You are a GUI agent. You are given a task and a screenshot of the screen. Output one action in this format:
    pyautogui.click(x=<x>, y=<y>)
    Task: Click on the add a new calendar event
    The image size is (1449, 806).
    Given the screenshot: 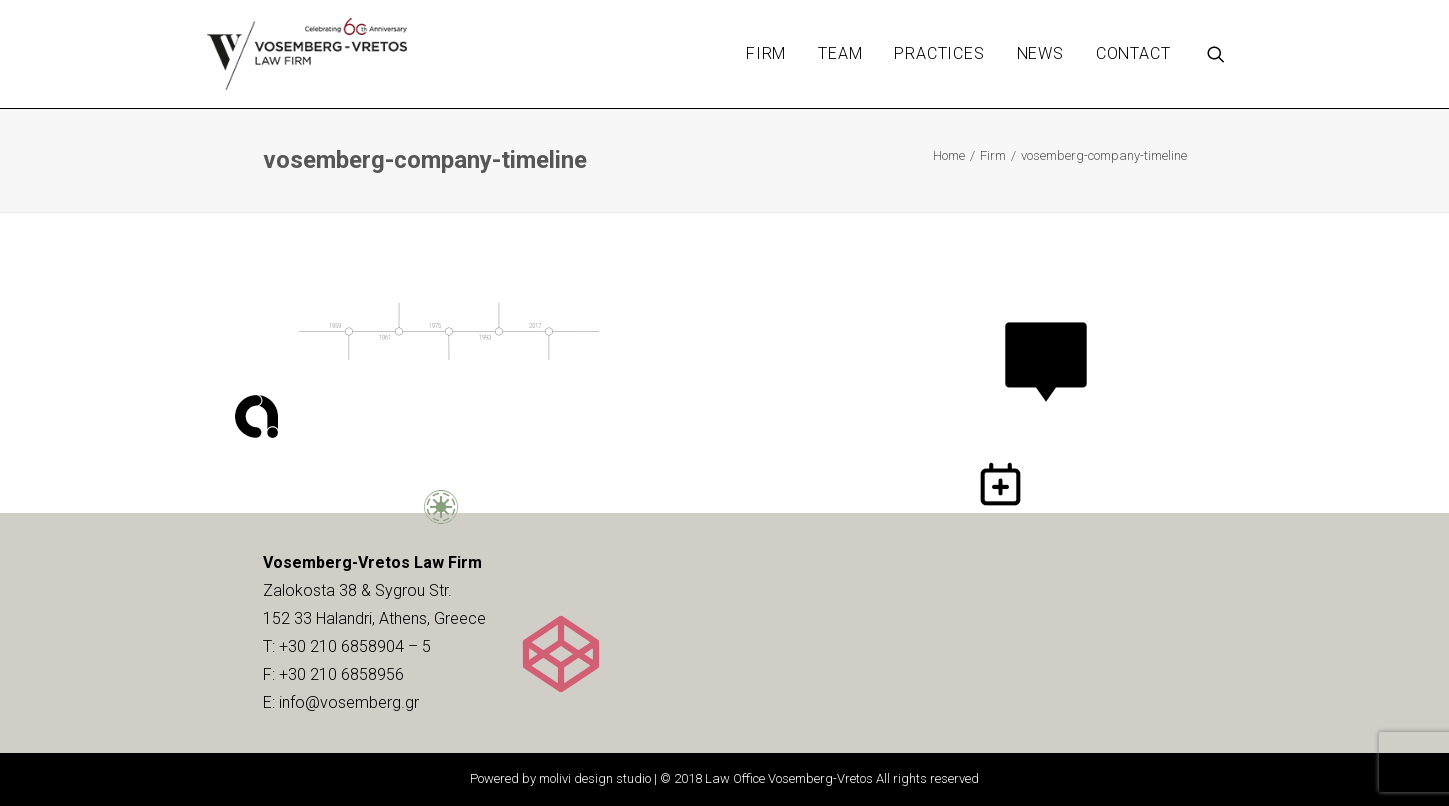 What is the action you would take?
    pyautogui.click(x=1000, y=485)
    